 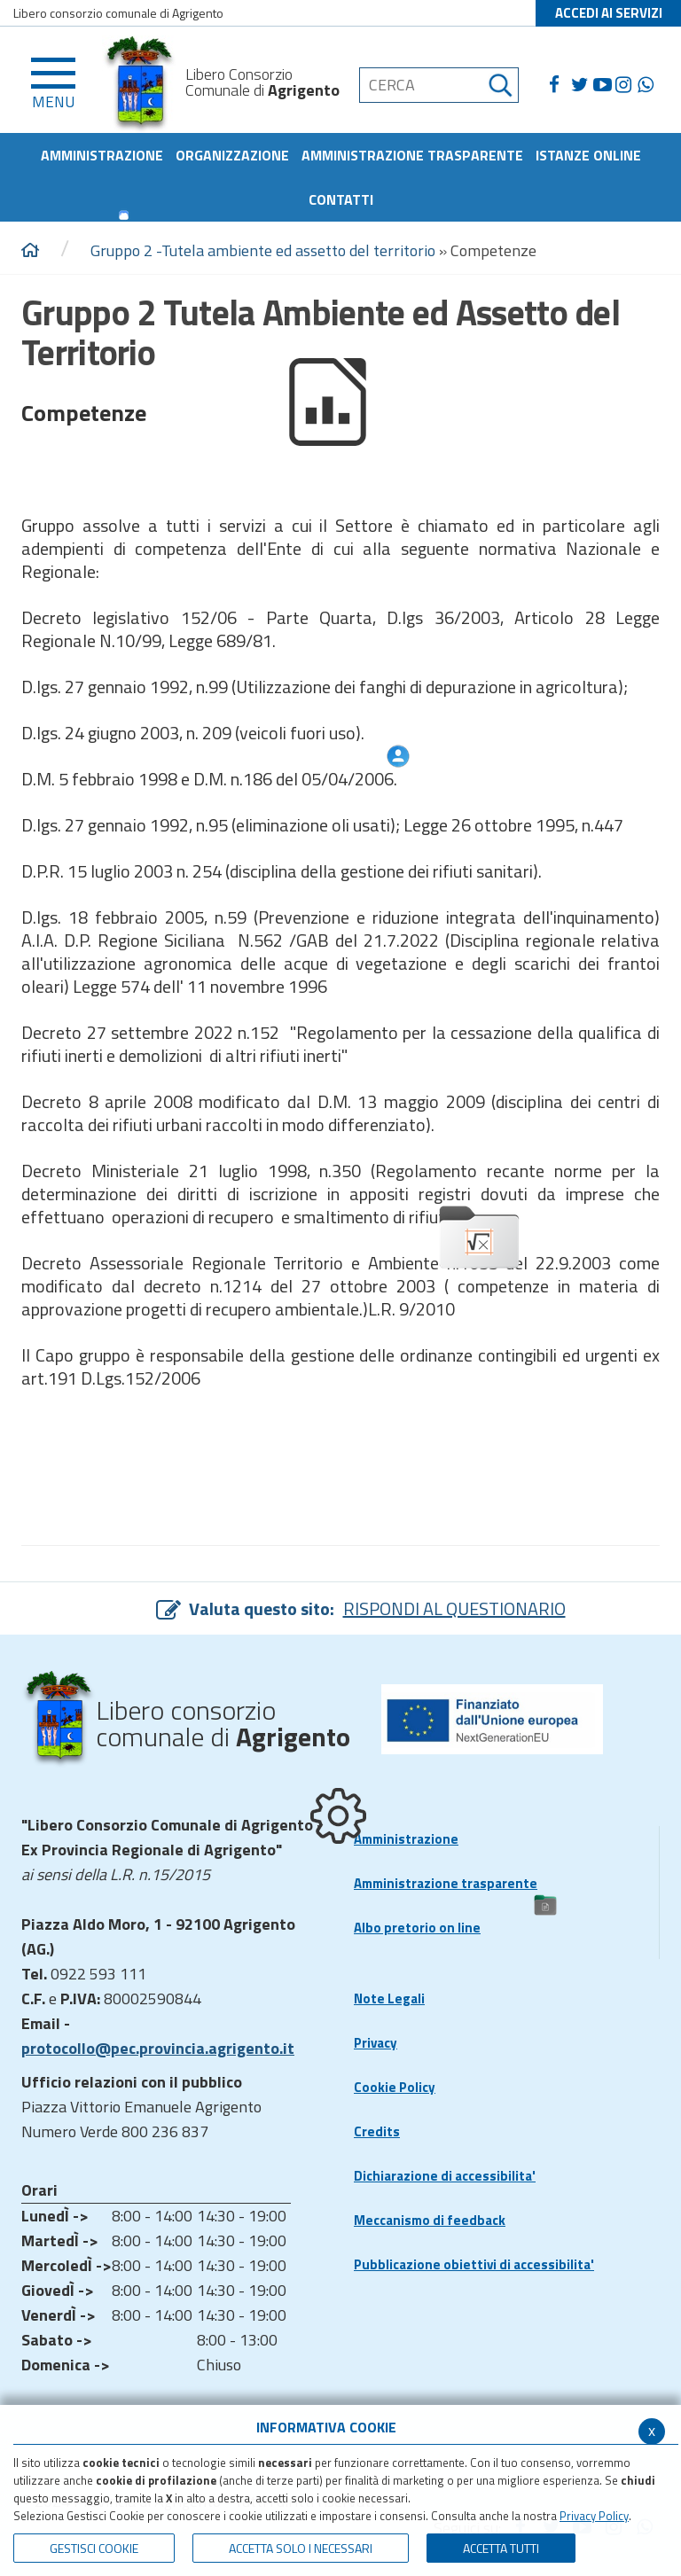 I want to click on access application settings or preferences, so click(x=338, y=1815).